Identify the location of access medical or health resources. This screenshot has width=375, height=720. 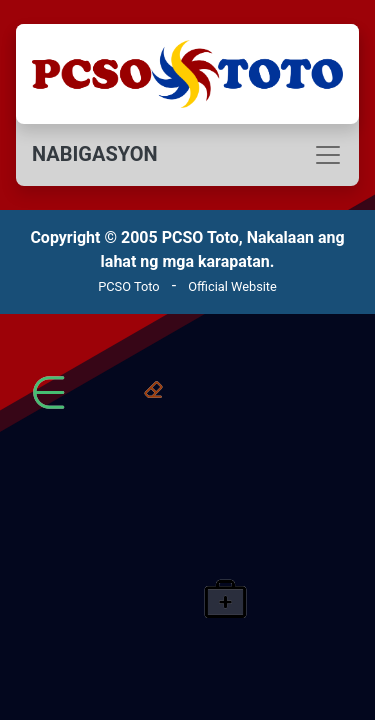
(225, 600).